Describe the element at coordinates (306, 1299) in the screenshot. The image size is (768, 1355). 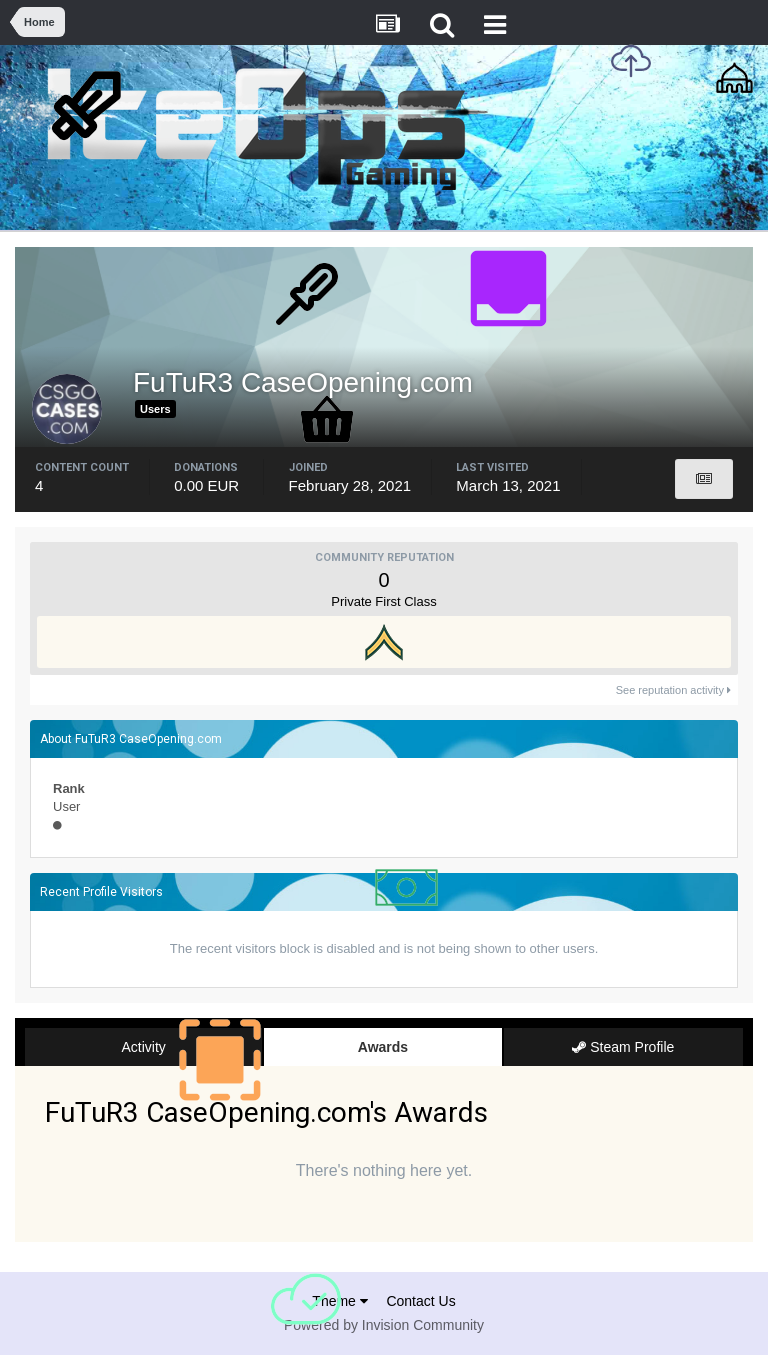
I see `file successfully uploaded to cloud storage` at that location.